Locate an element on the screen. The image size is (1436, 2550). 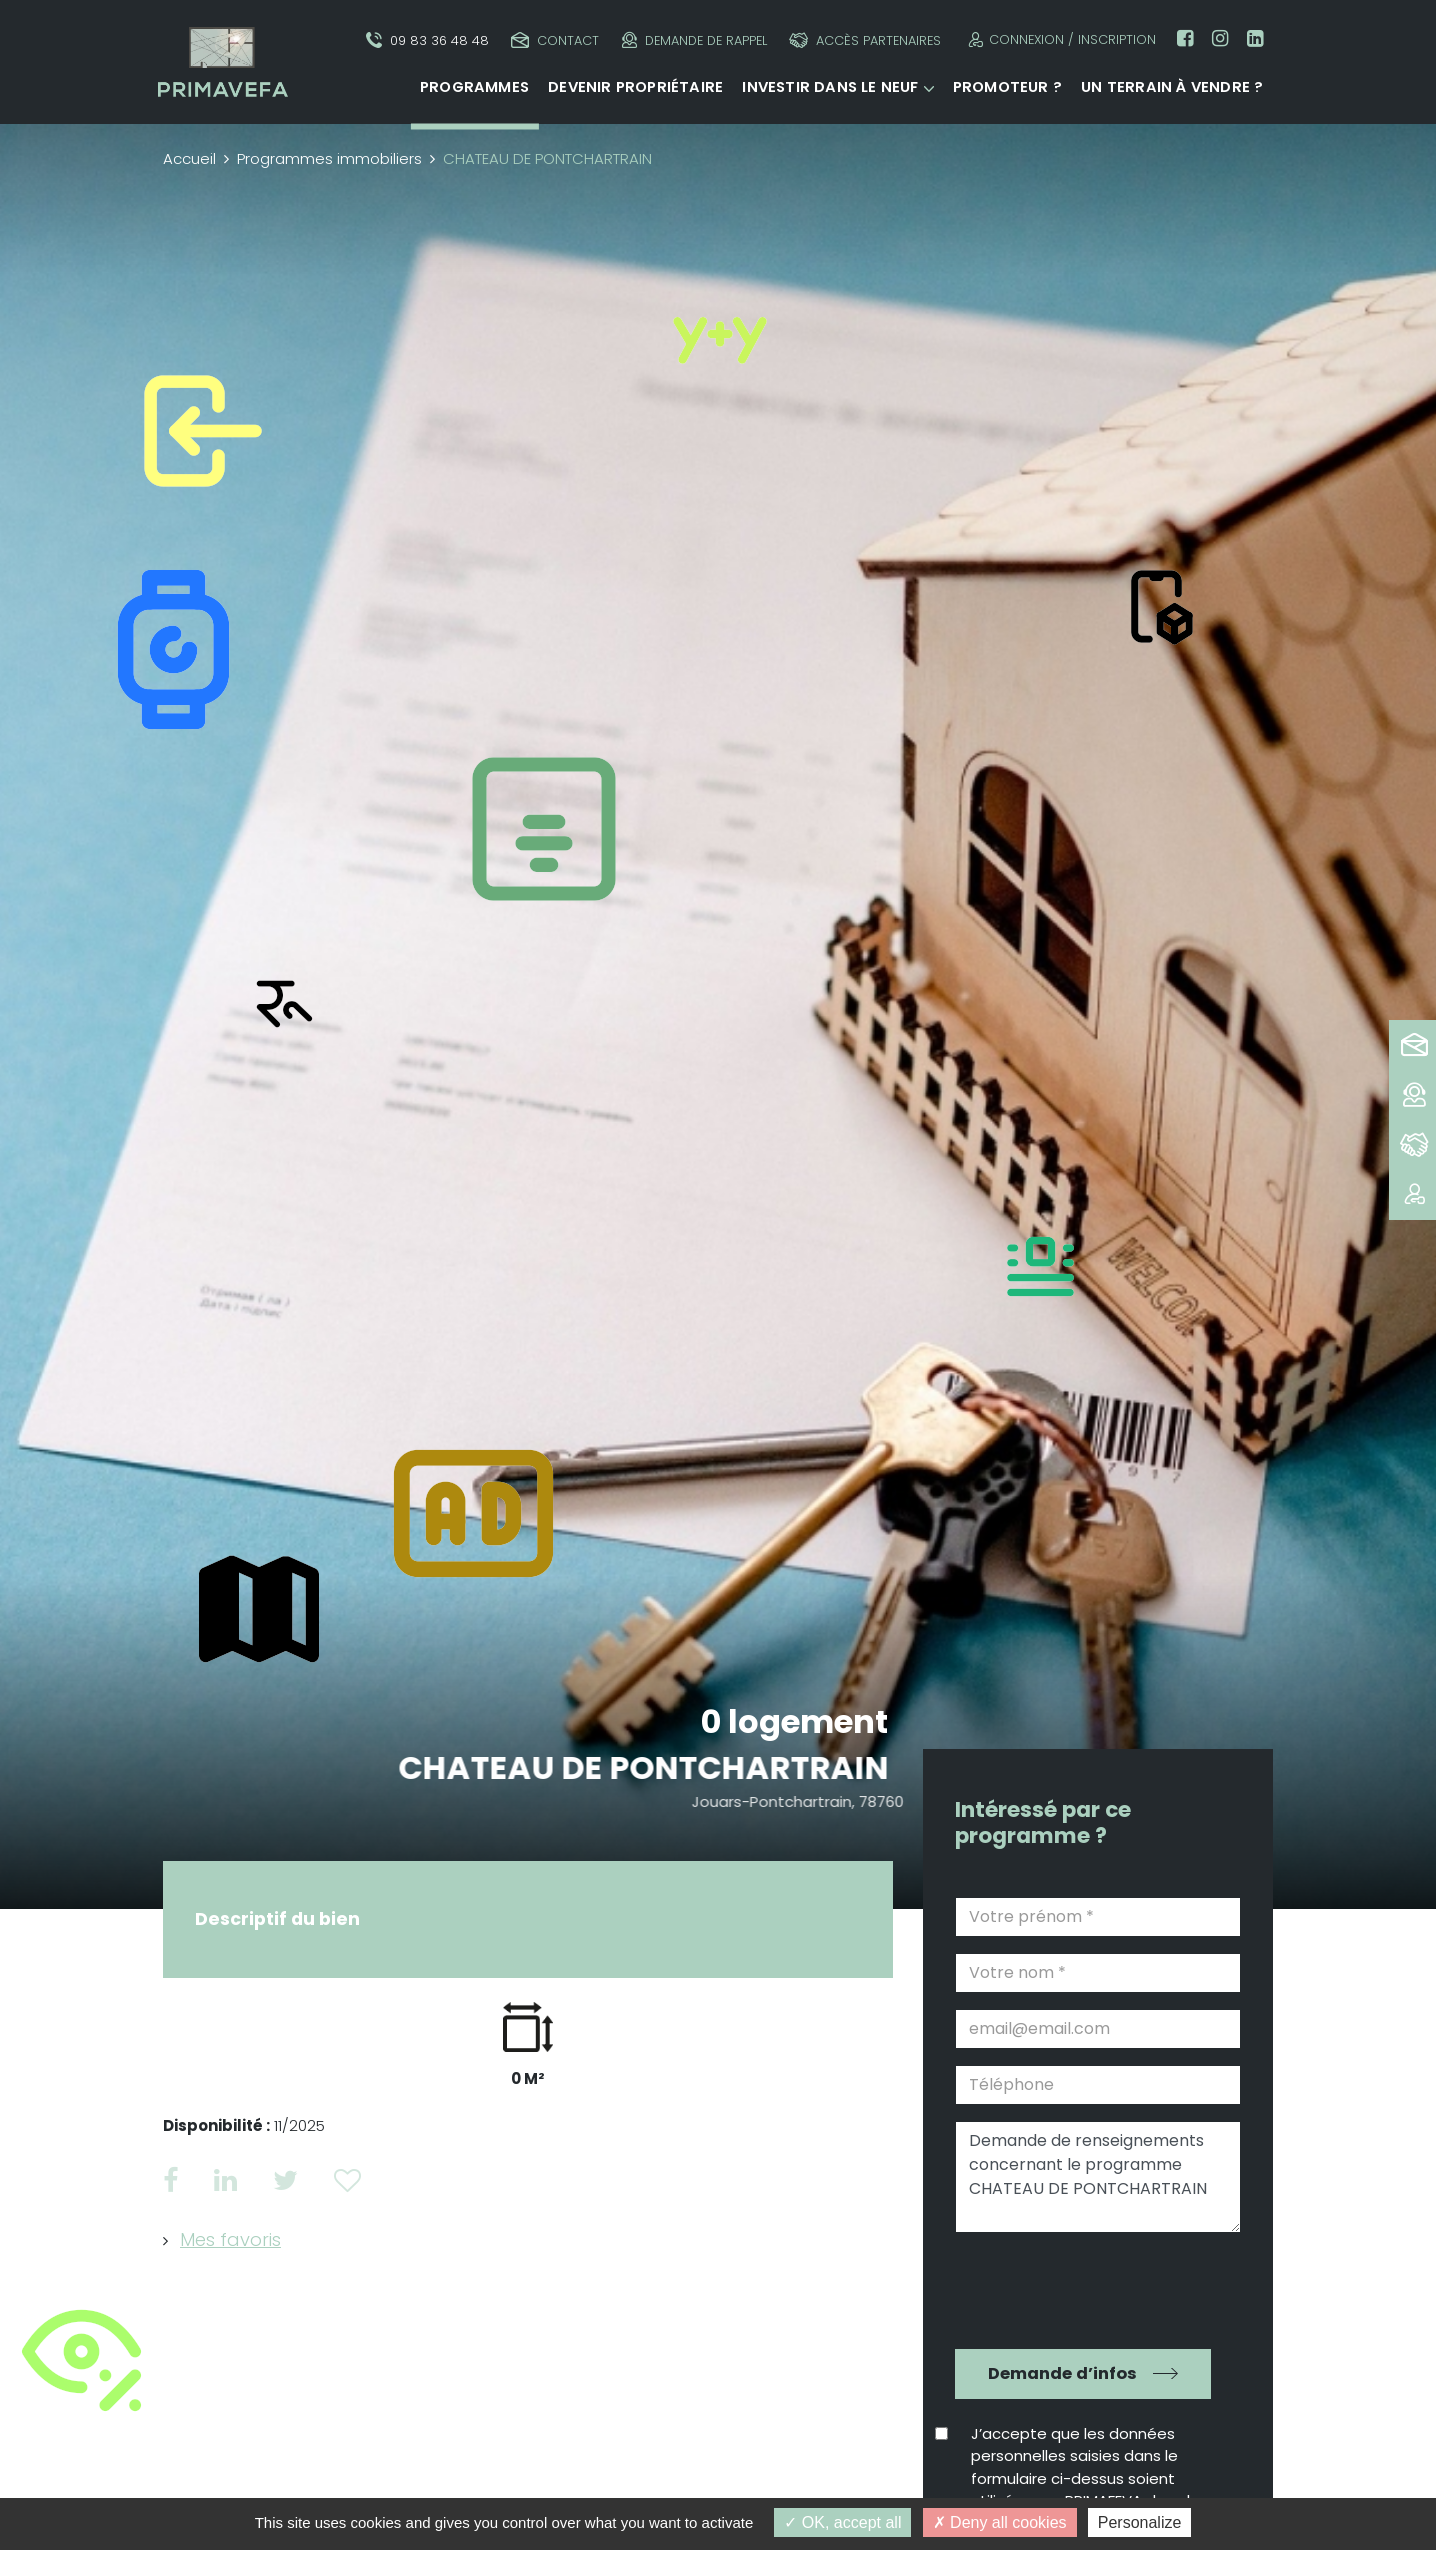
mathematical expression or formula input is located at coordinates (720, 334).